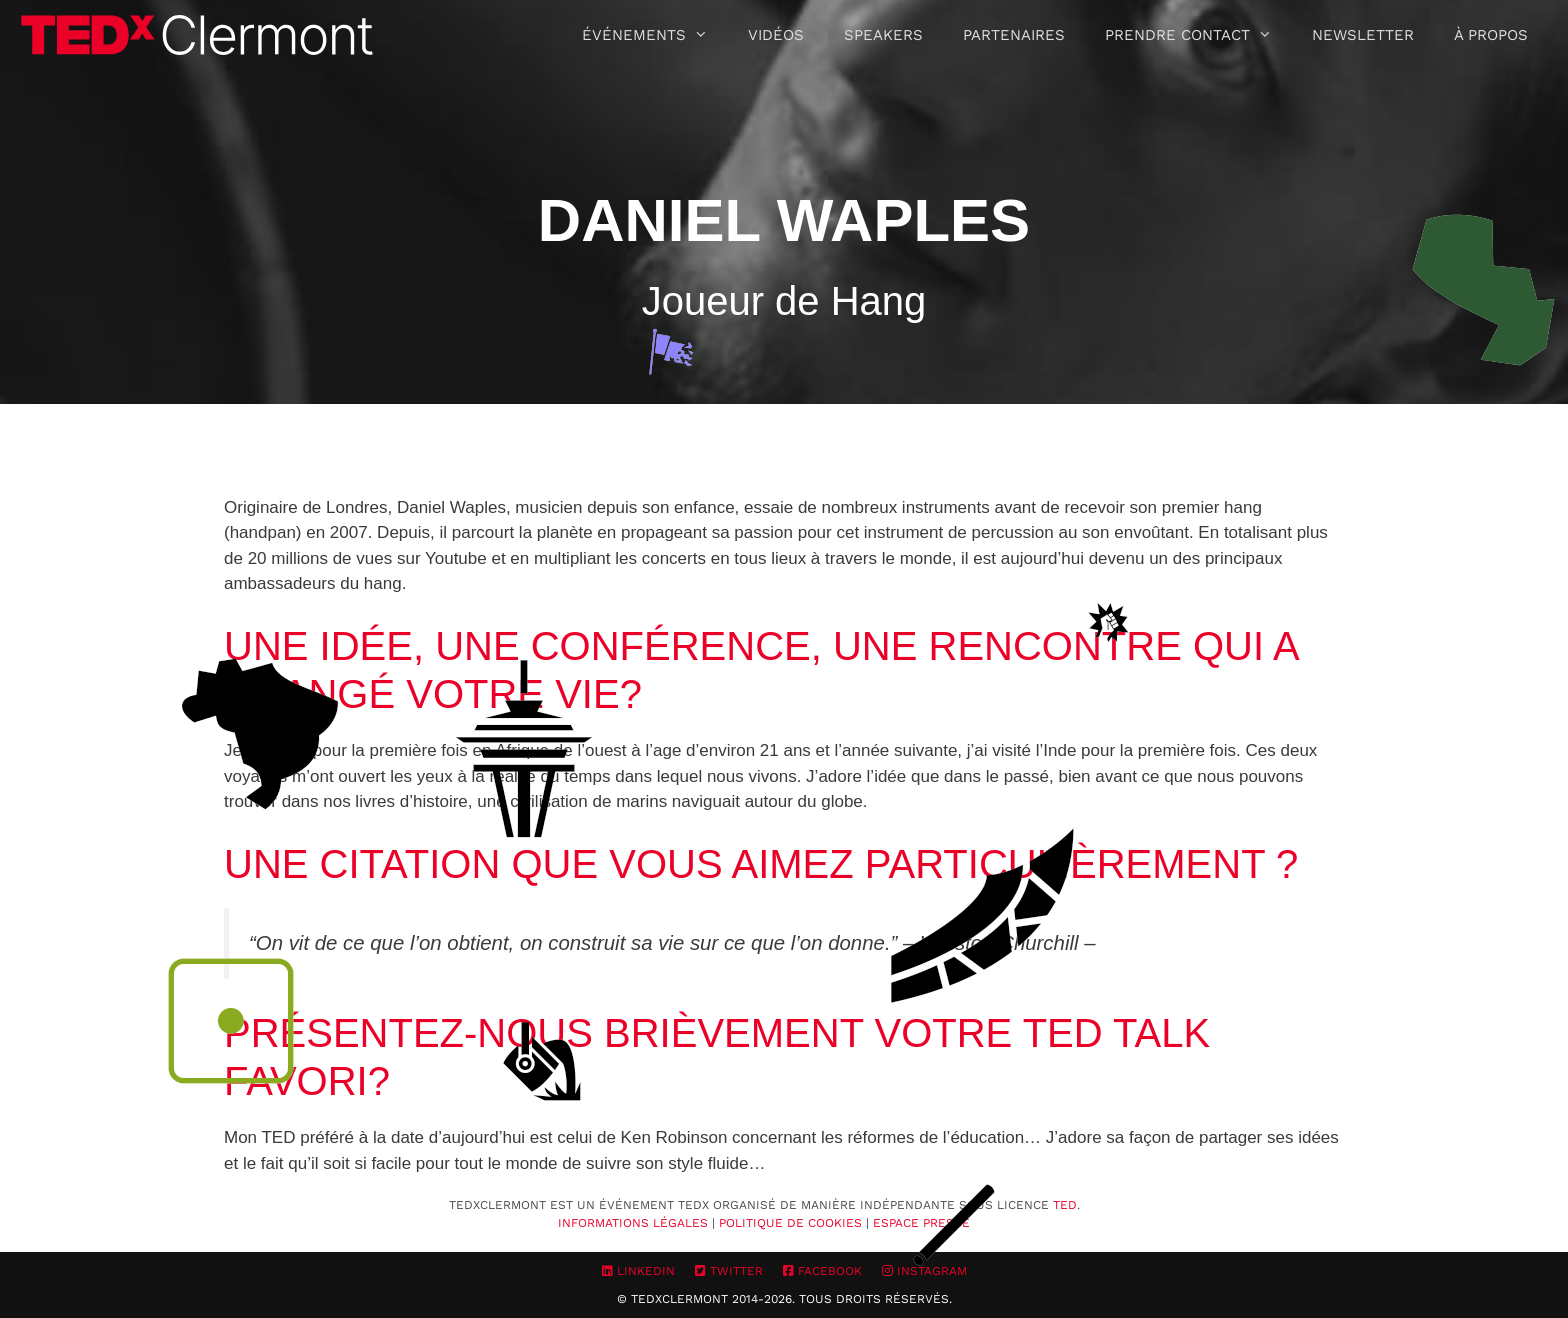 The image size is (1568, 1318). Describe the element at coordinates (524, 746) in the screenshot. I see `view Seattle location or destination` at that location.